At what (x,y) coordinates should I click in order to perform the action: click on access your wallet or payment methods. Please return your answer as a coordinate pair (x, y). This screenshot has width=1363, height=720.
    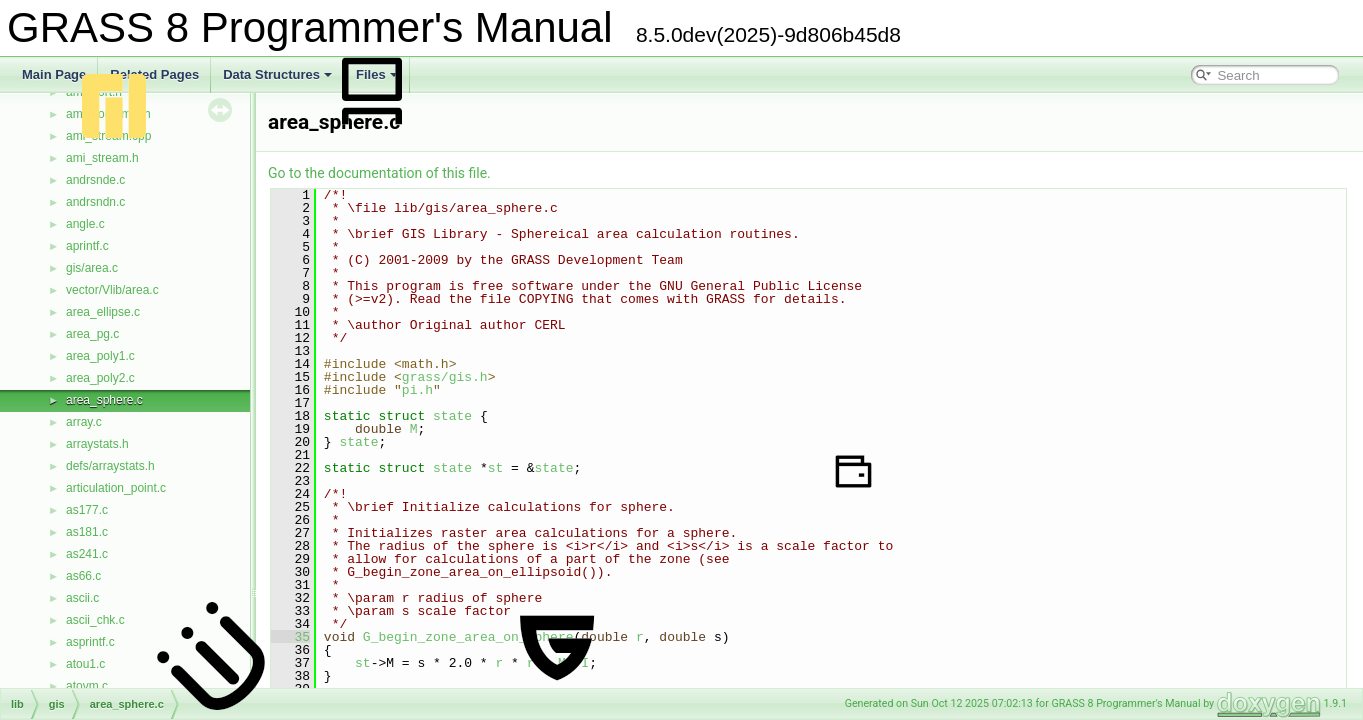
    Looking at the image, I should click on (853, 471).